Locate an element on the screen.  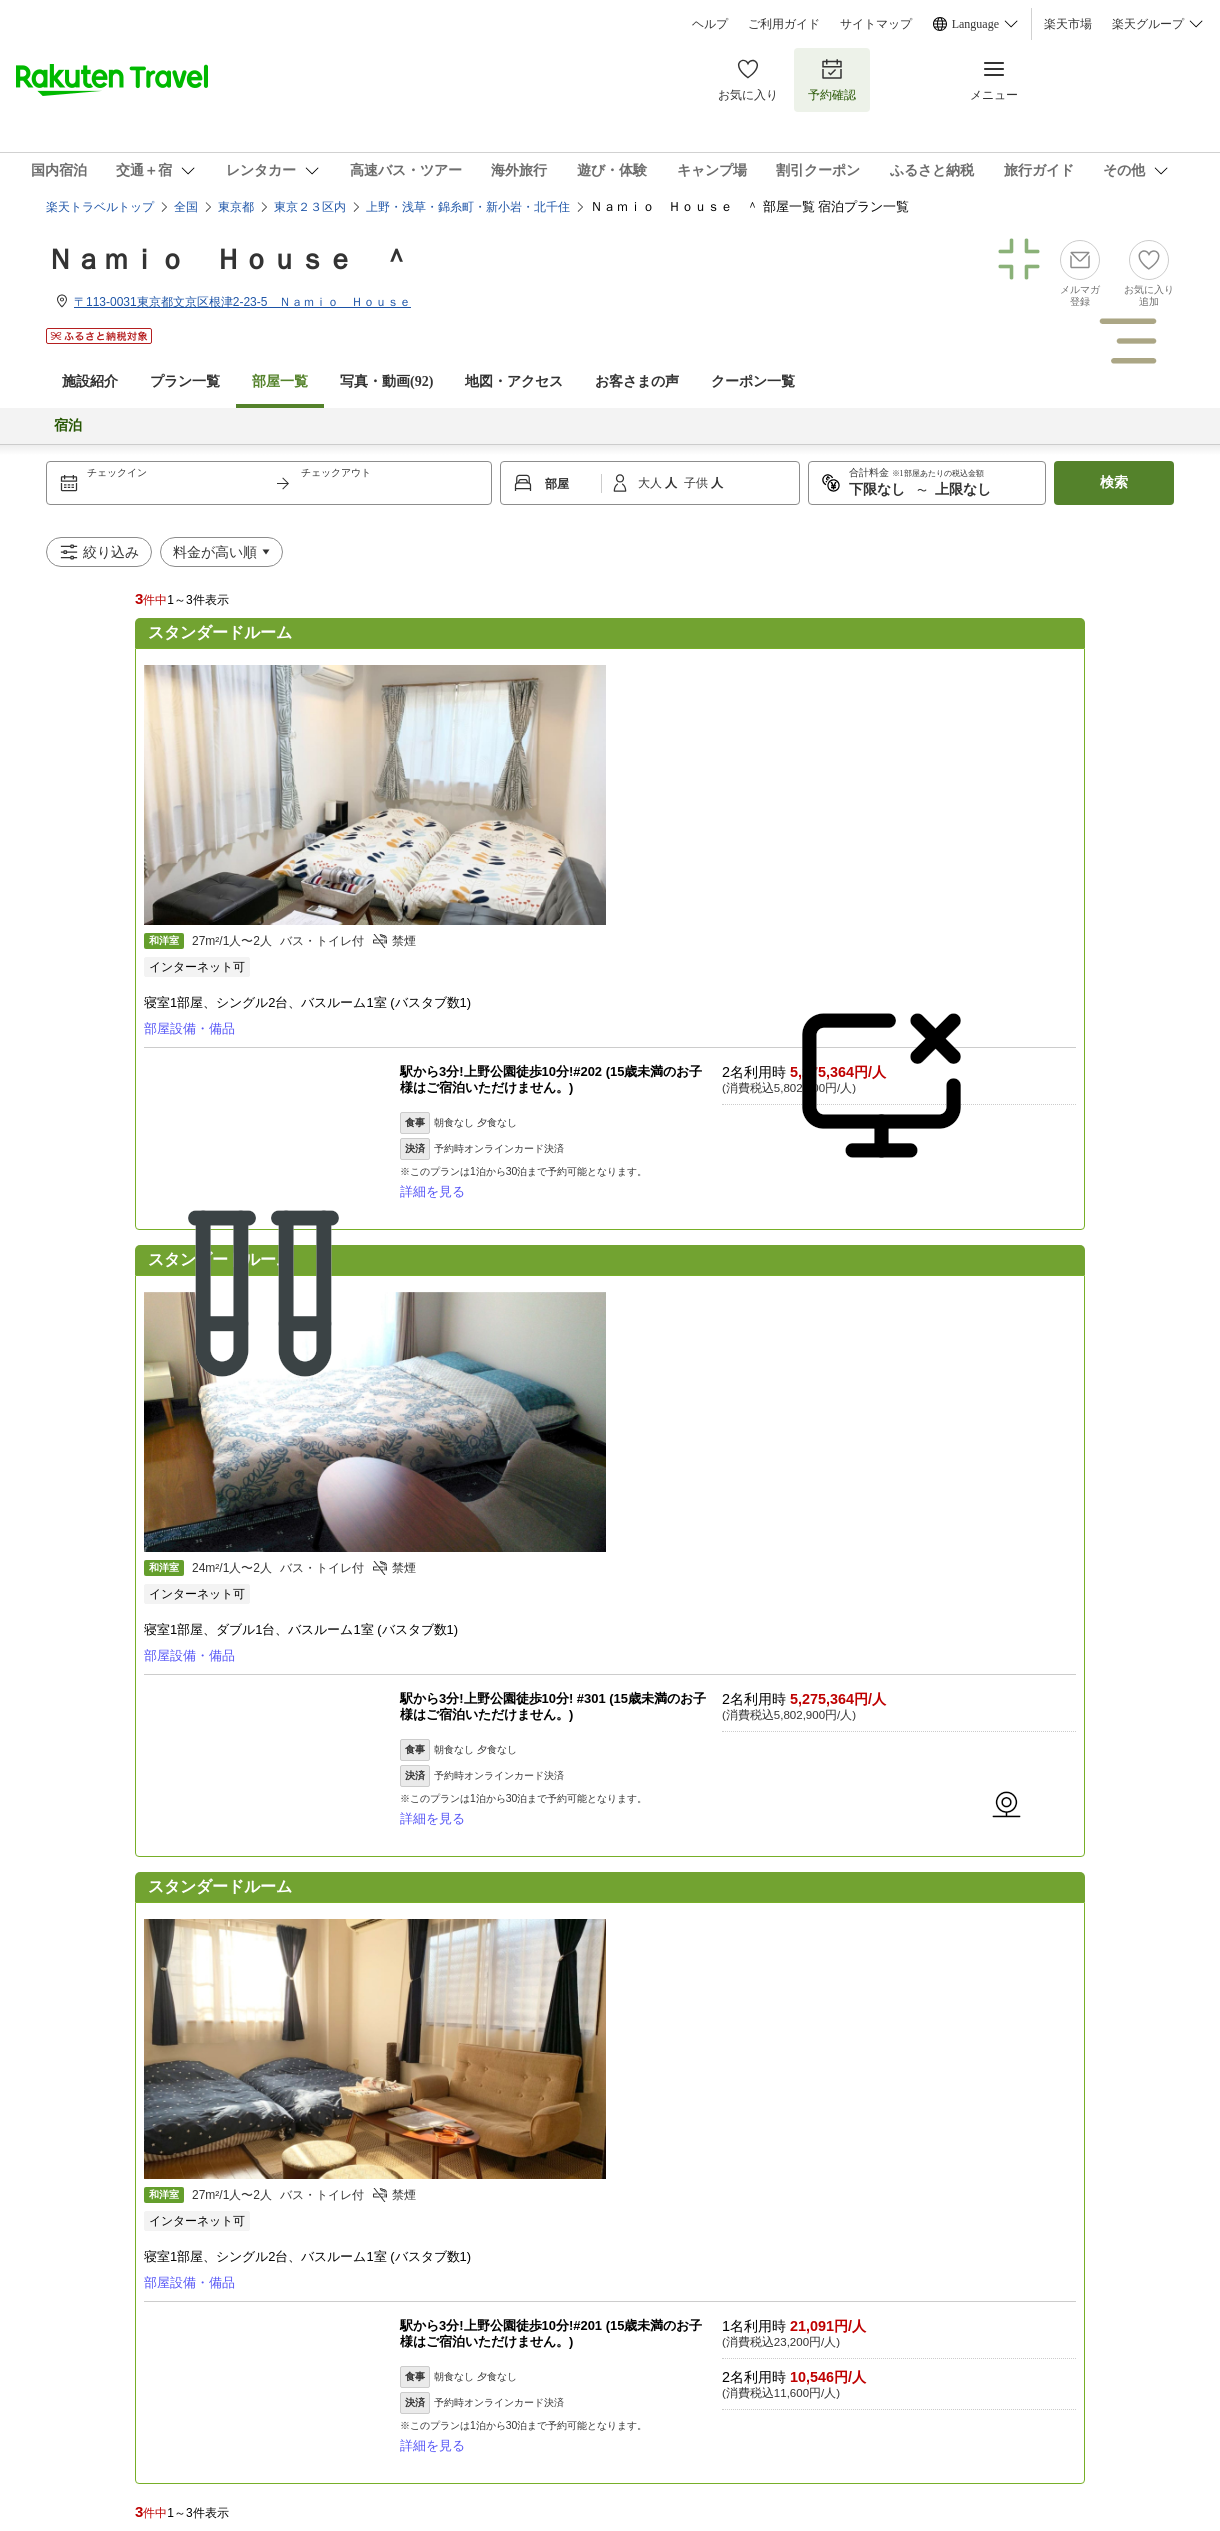
access lab results or diagnostics is located at coordinates (263, 1293).